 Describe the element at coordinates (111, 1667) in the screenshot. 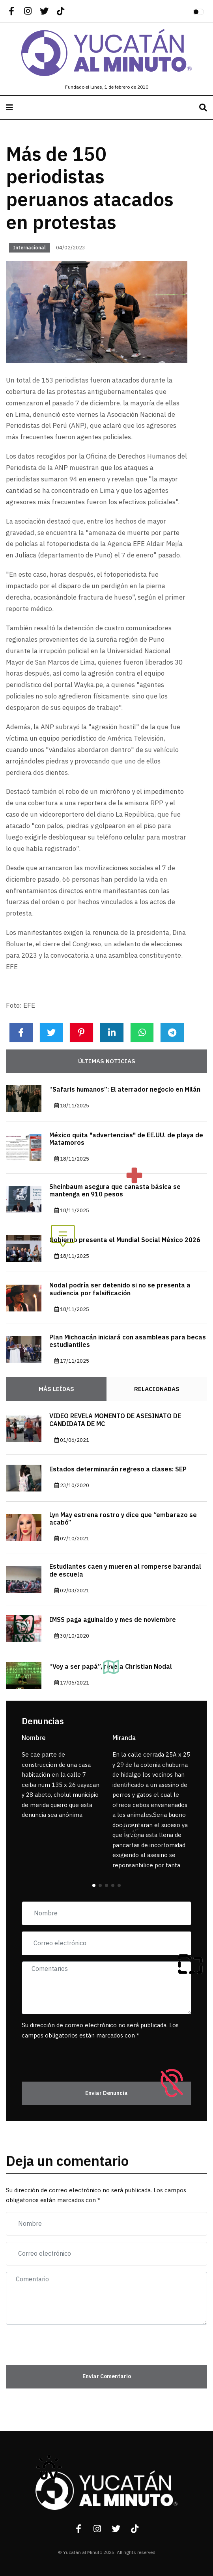

I see `view map or navigation` at that location.